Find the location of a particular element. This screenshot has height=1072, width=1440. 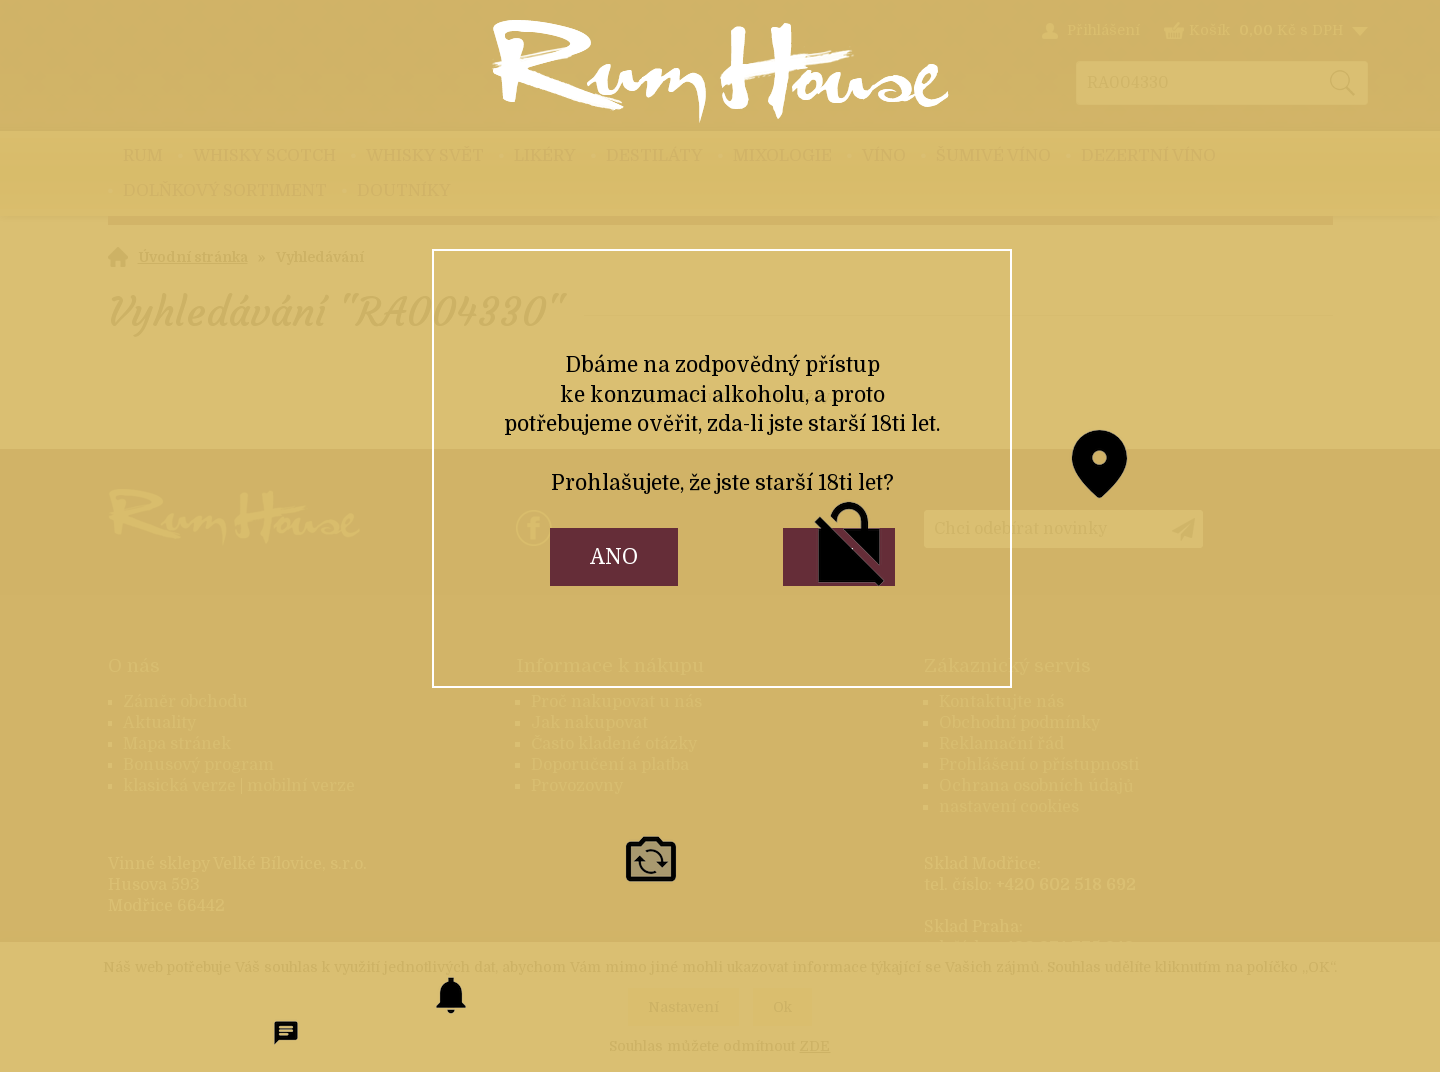

view your notifications is located at coordinates (451, 995).